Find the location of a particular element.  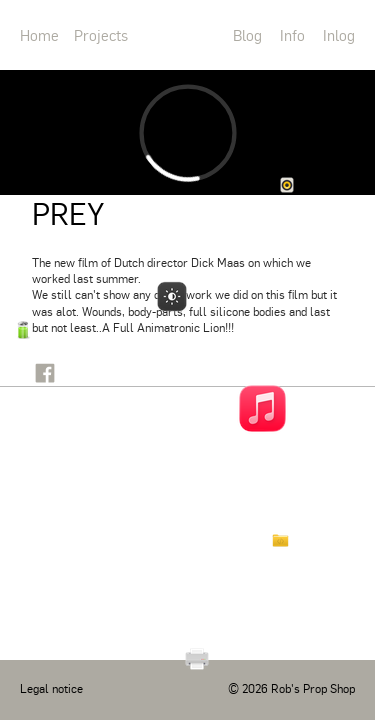

toggle night light or night shift mode is located at coordinates (172, 297).